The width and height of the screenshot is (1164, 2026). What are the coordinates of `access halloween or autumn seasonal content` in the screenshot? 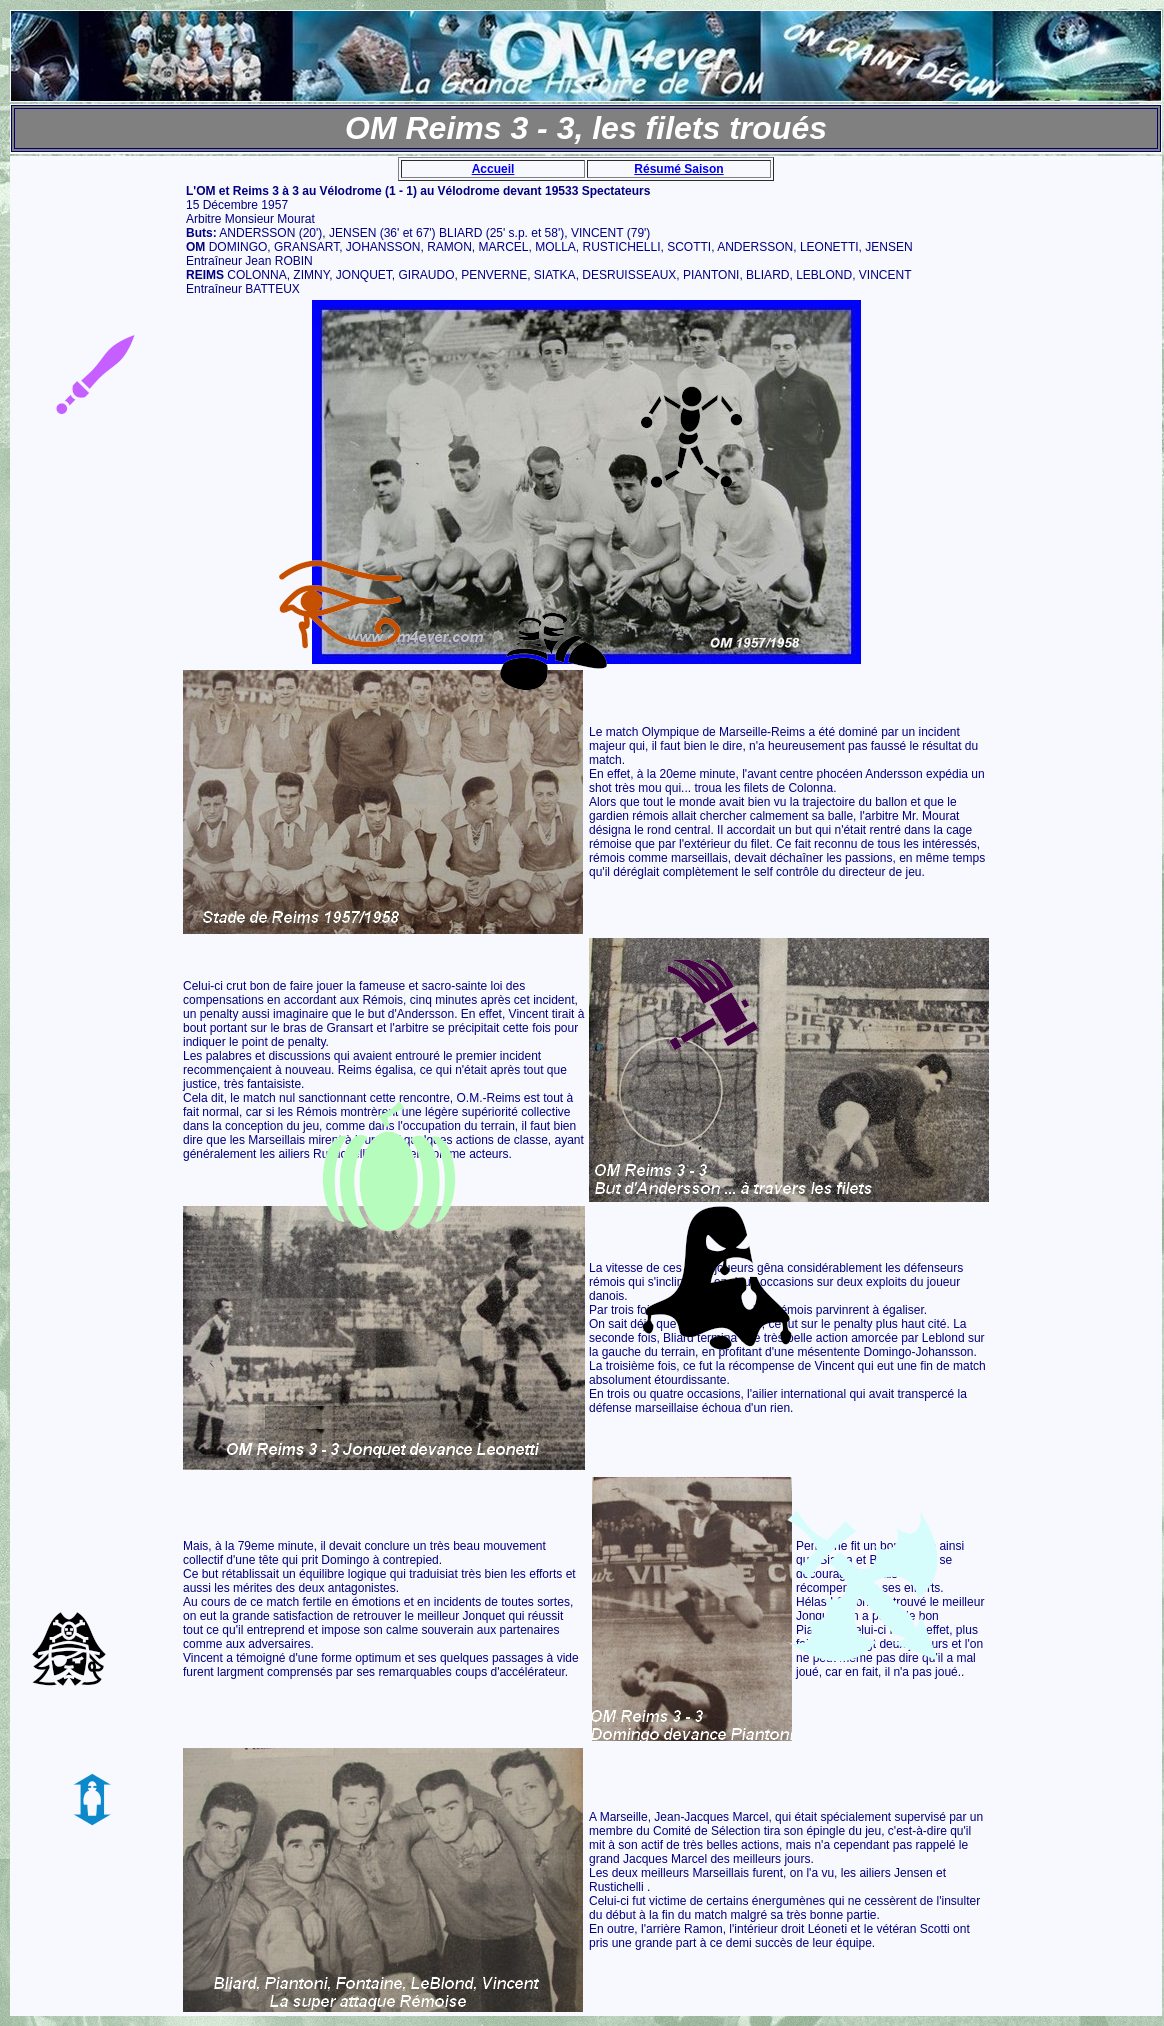 It's located at (389, 1166).